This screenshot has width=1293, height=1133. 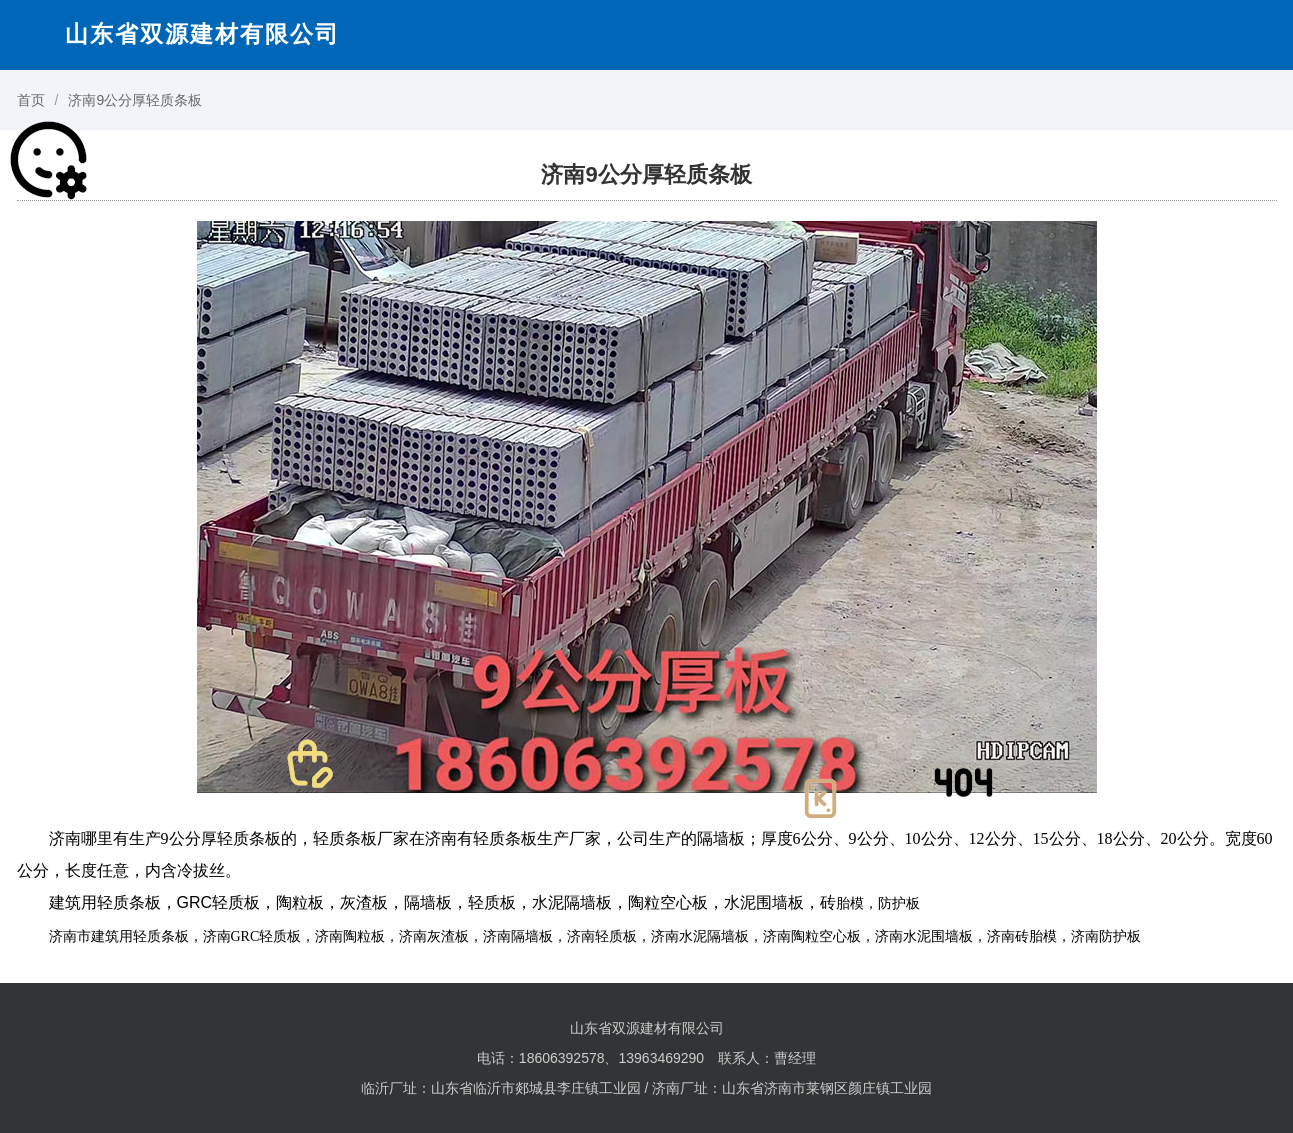 What do you see at coordinates (820, 798) in the screenshot?
I see `king playing card in a card game app` at bounding box center [820, 798].